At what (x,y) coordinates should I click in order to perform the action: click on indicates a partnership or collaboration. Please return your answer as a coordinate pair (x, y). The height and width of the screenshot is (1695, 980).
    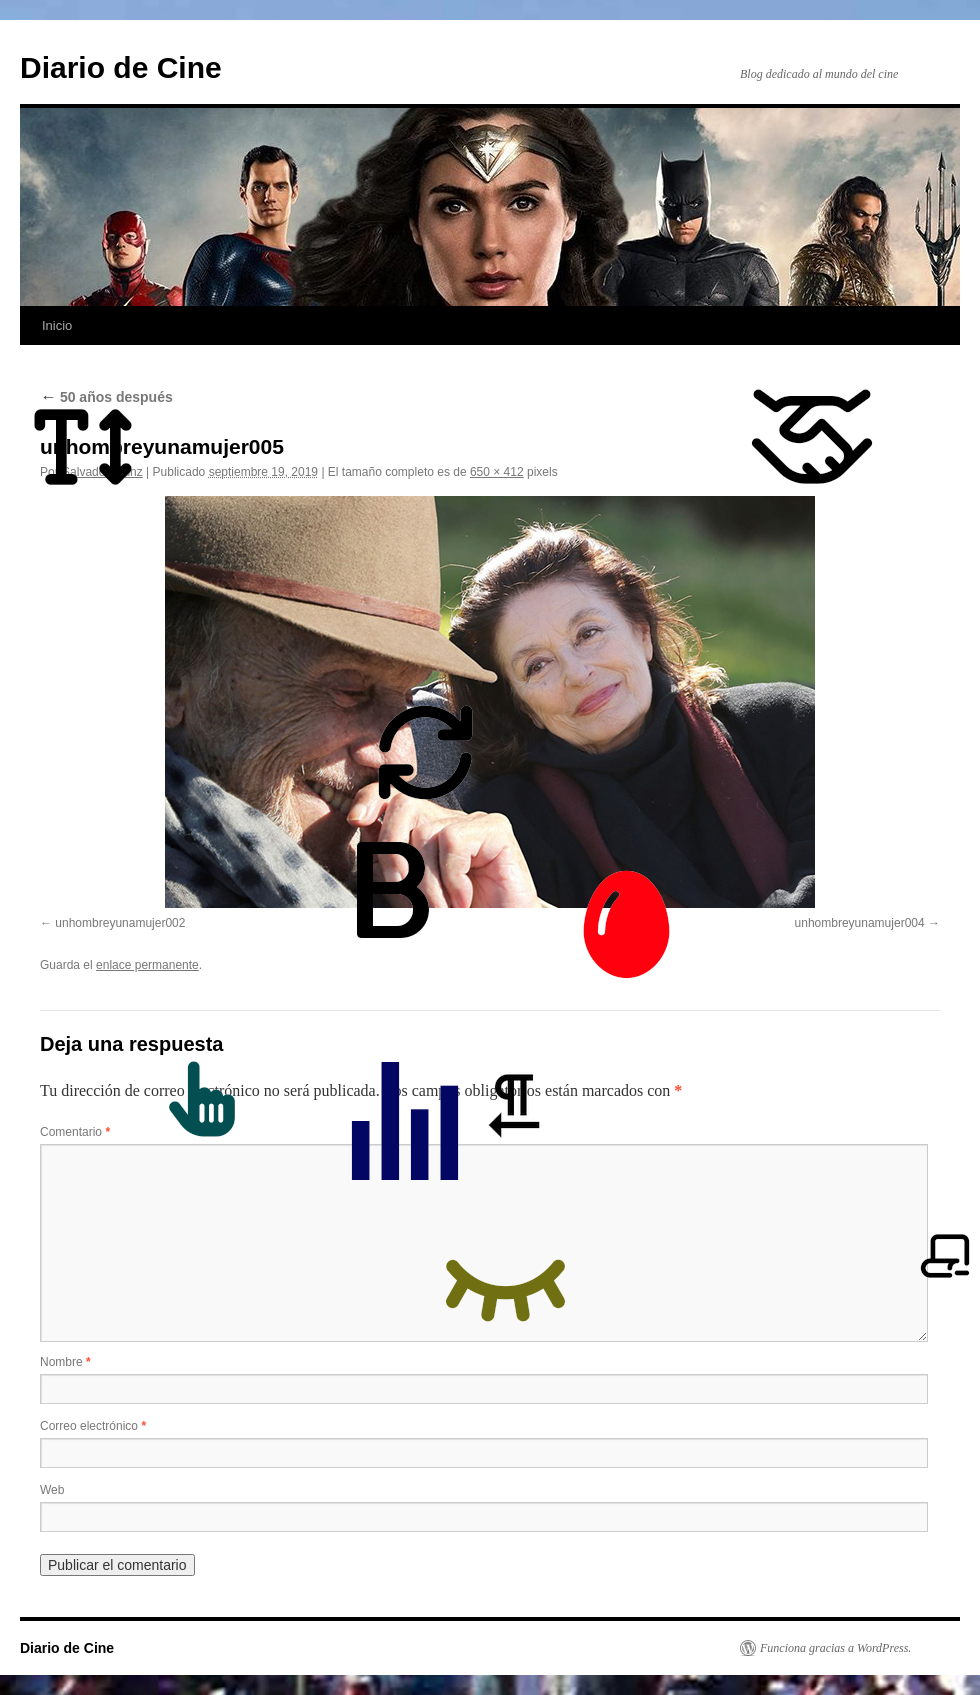
    Looking at the image, I should click on (812, 435).